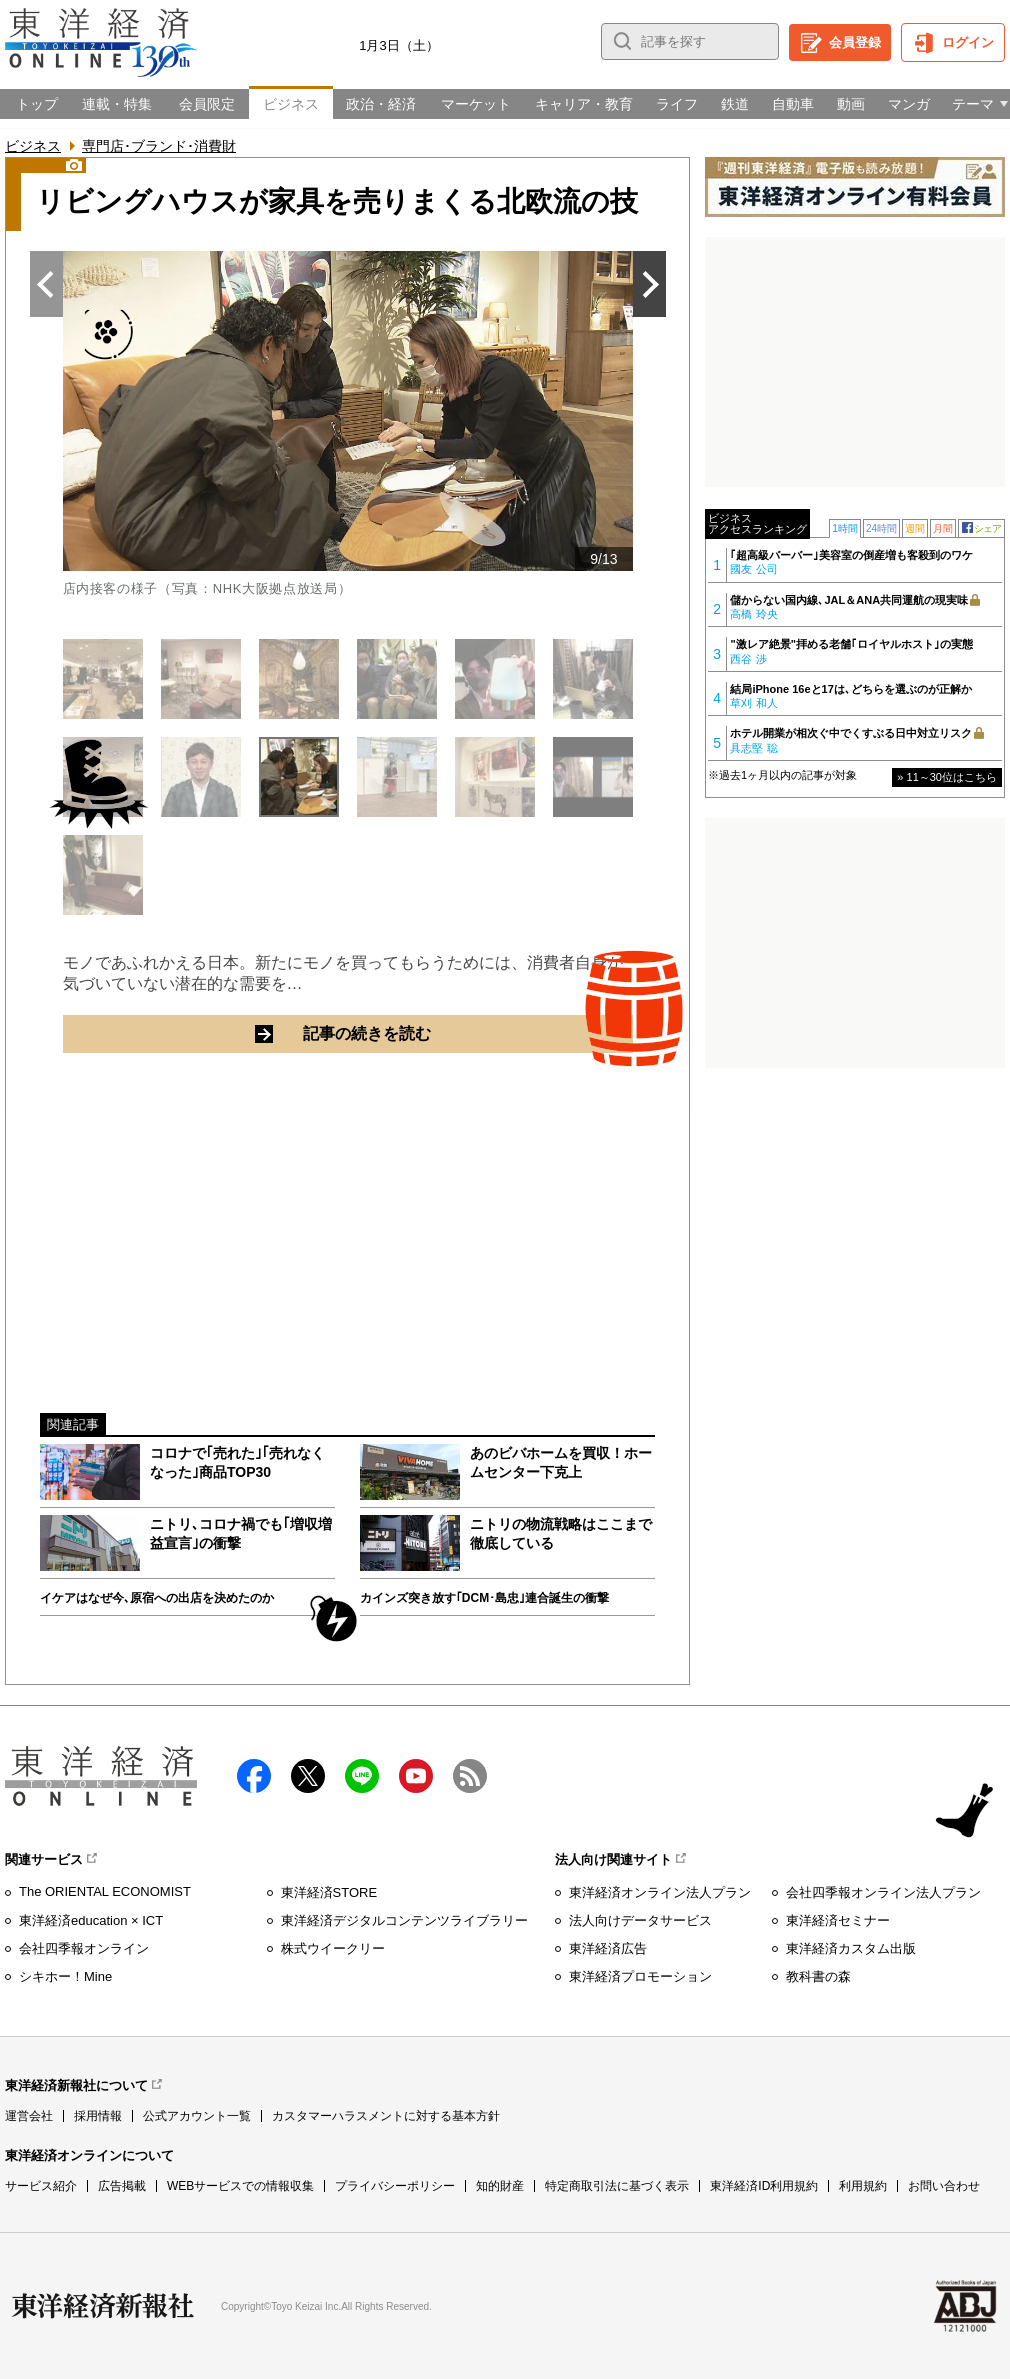 The height and width of the screenshot is (2379, 1010). I want to click on perform a stomp or ground attack, so click(99, 785).